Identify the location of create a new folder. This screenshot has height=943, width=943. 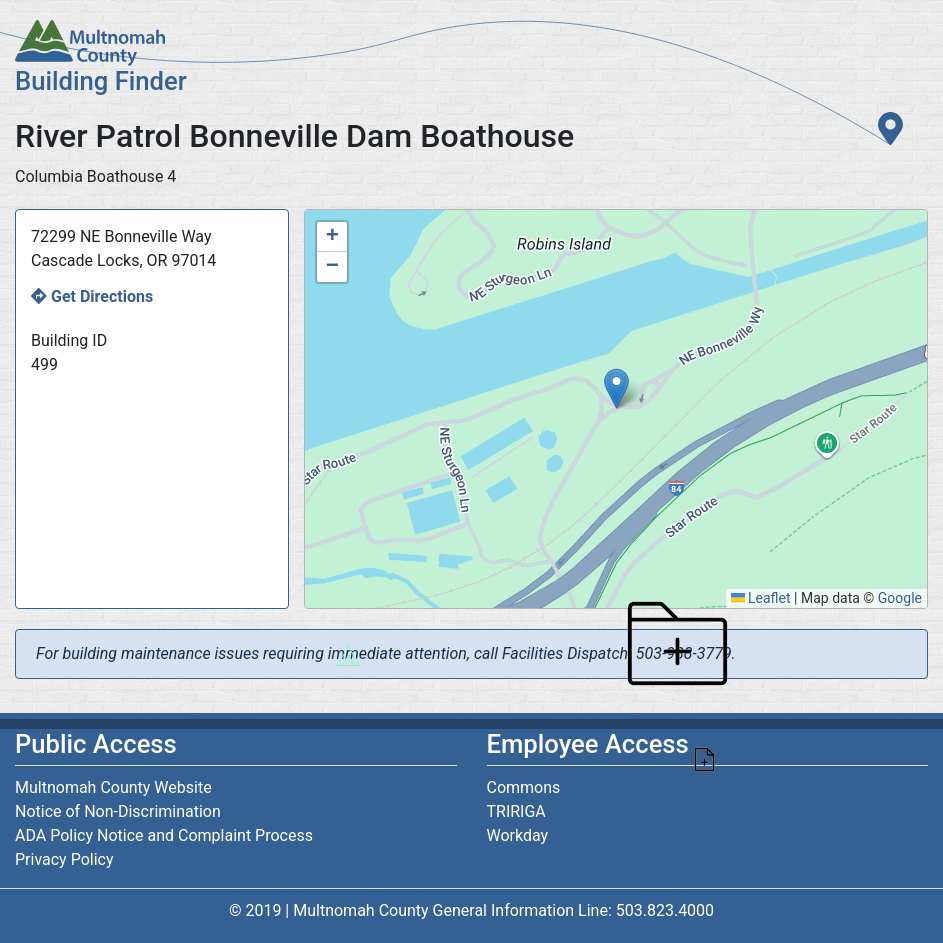
(677, 643).